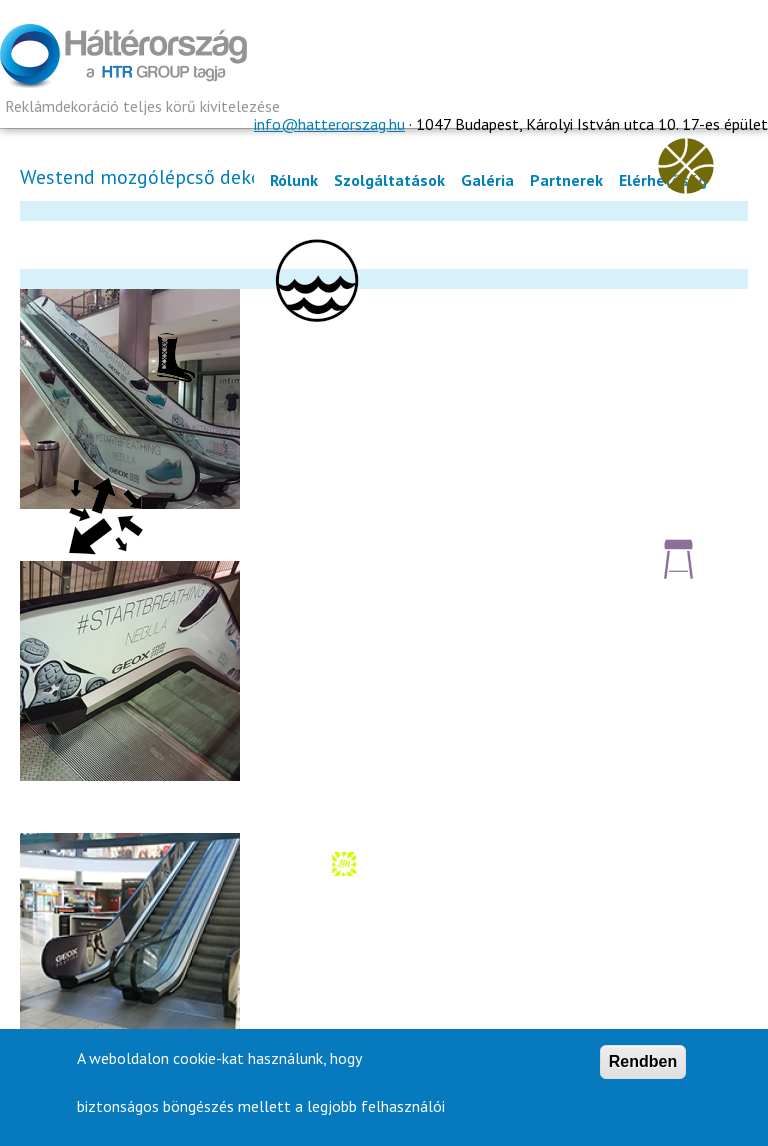 The height and width of the screenshot is (1146, 768). What do you see at coordinates (106, 516) in the screenshot?
I see `indicates confusion or multiple directions` at bounding box center [106, 516].